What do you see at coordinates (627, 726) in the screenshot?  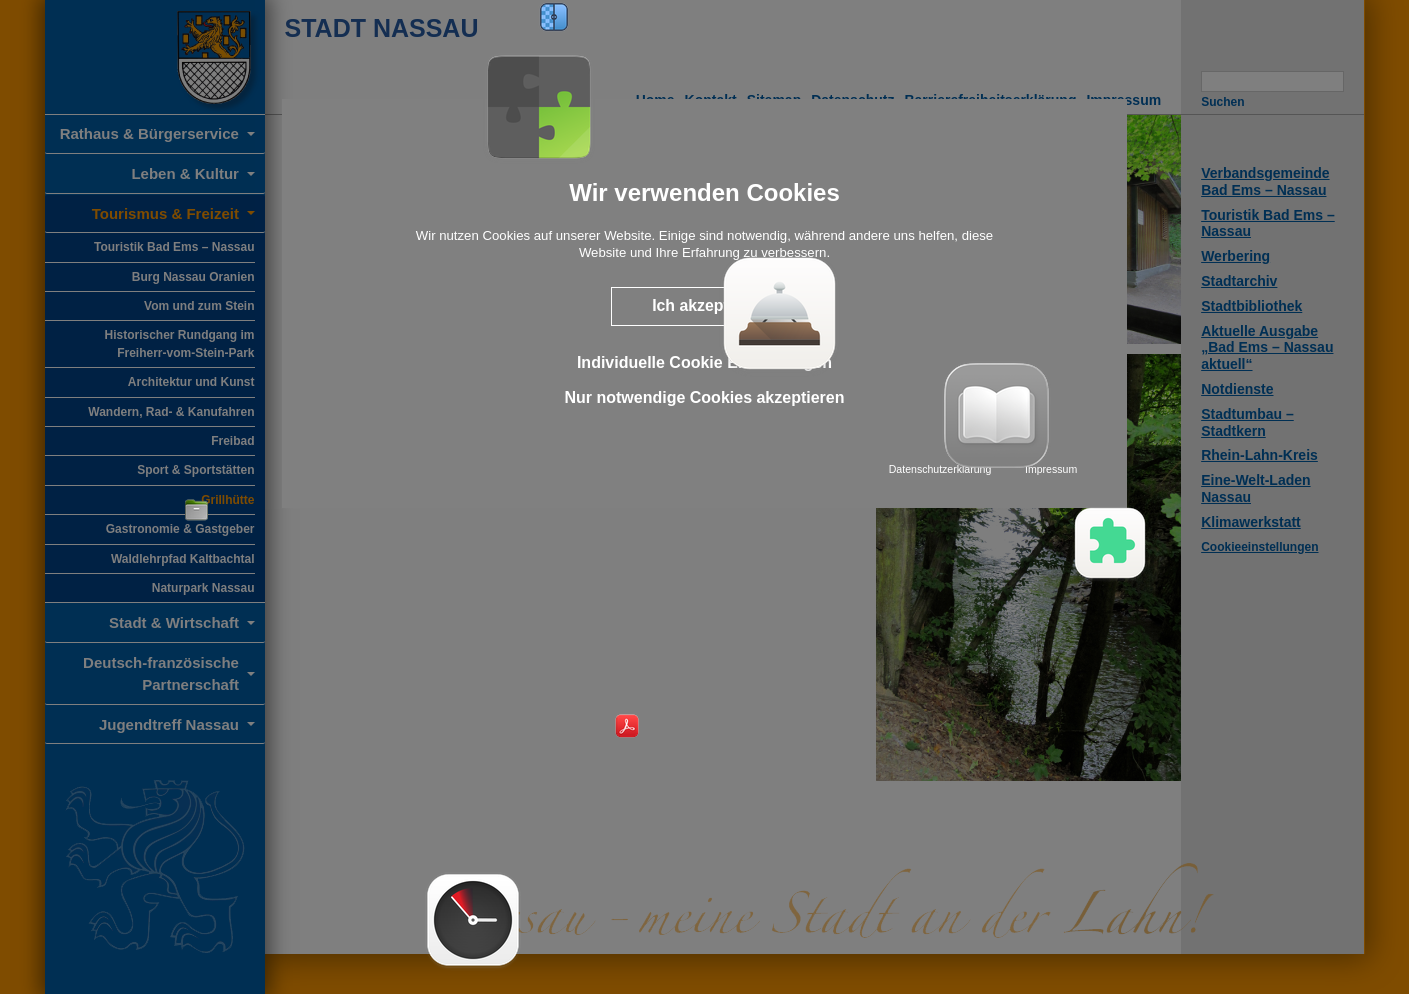 I see `open adobe acrobat reader` at bounding box center [627, 726].